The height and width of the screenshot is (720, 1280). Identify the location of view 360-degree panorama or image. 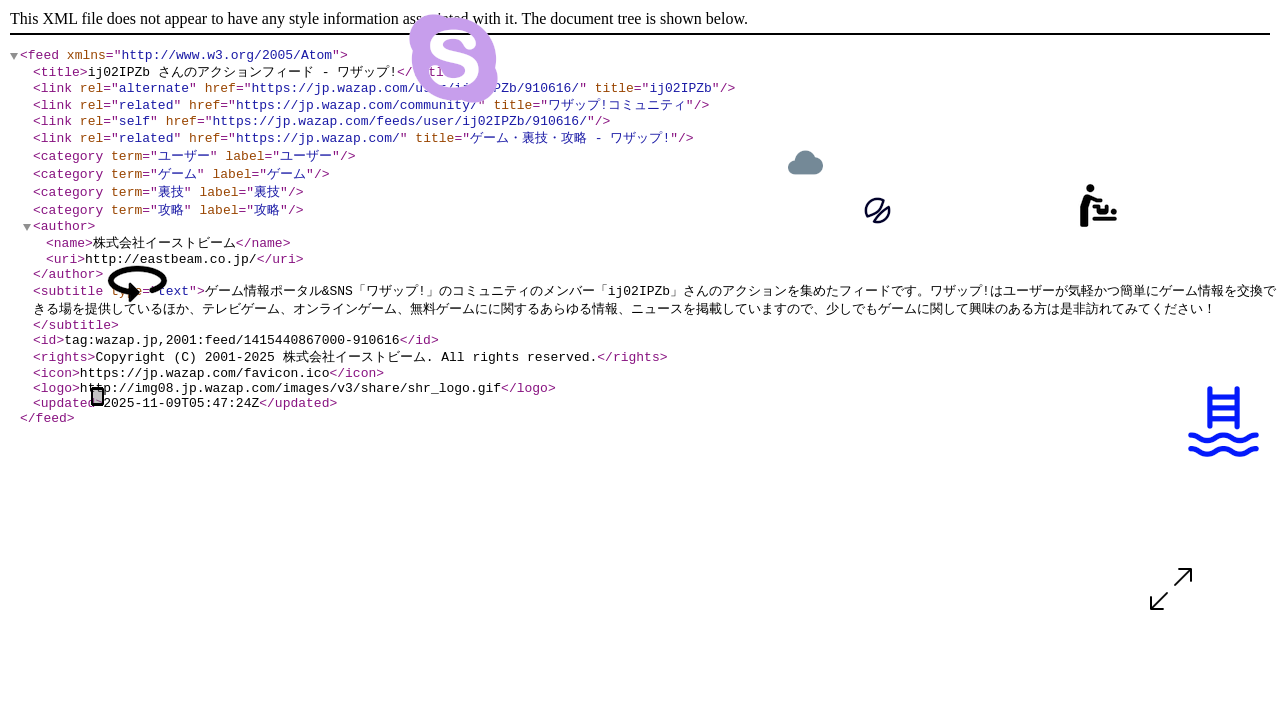
(137, 280).